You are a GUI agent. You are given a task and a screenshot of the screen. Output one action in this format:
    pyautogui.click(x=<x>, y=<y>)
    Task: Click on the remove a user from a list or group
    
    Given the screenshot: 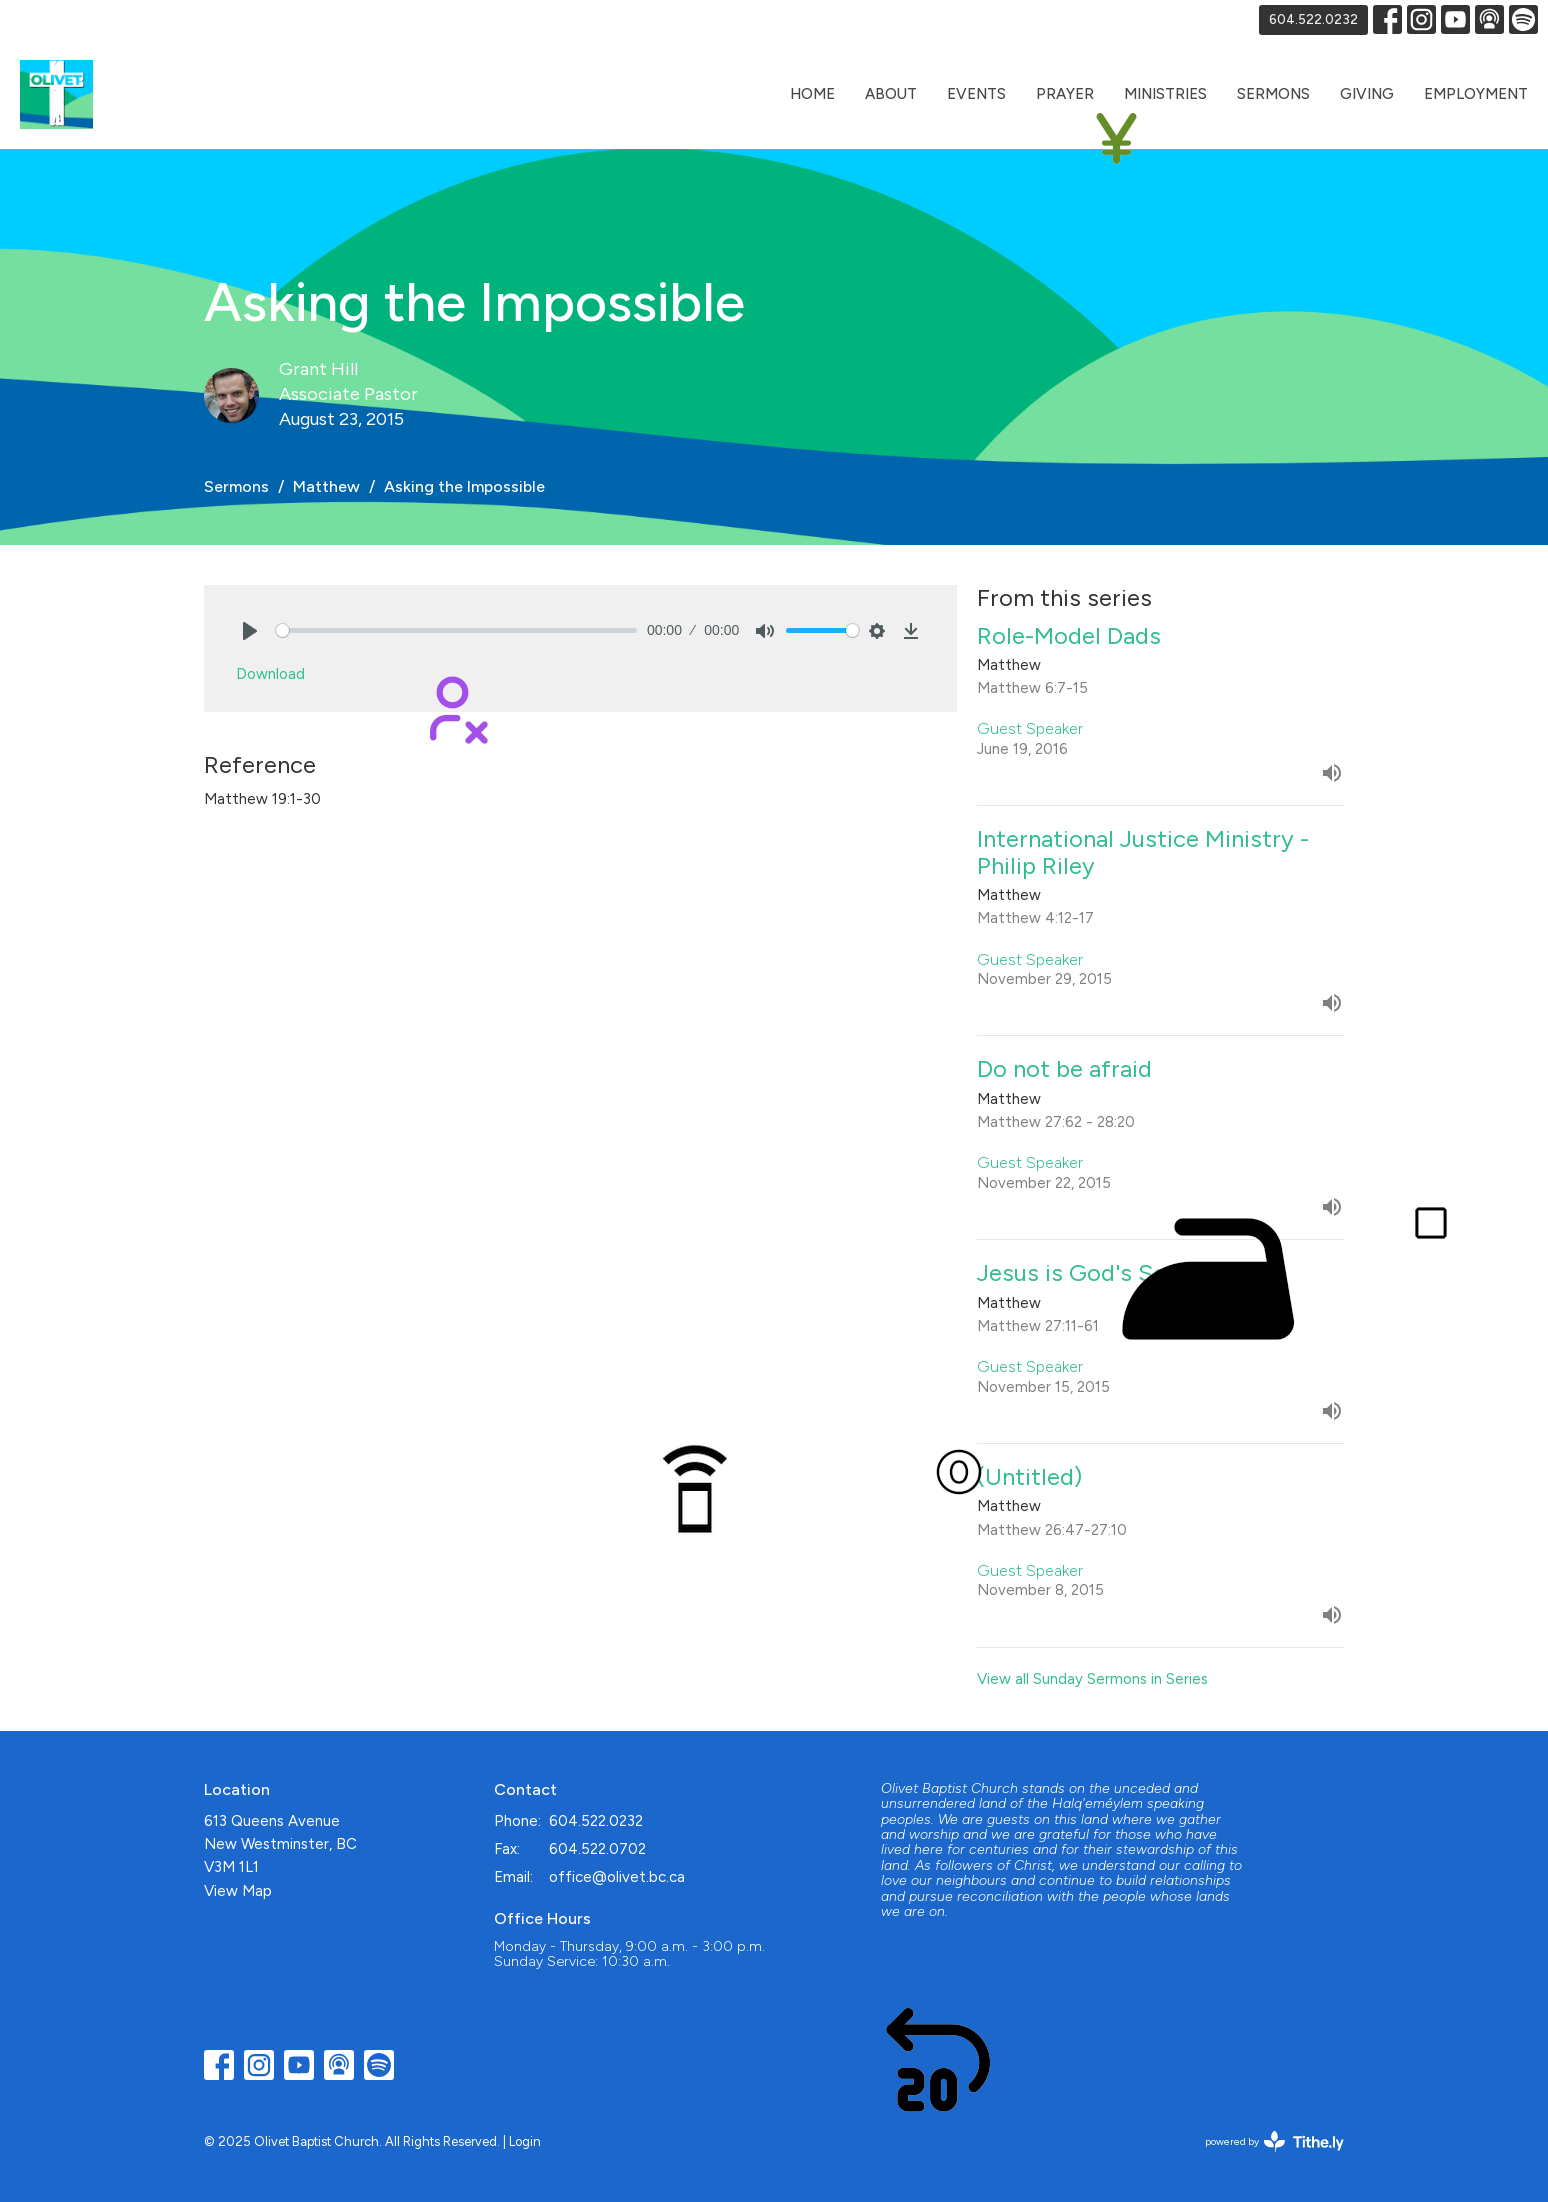 What is the action you would take?
    pyautogui.click(x=452, y=708)
    